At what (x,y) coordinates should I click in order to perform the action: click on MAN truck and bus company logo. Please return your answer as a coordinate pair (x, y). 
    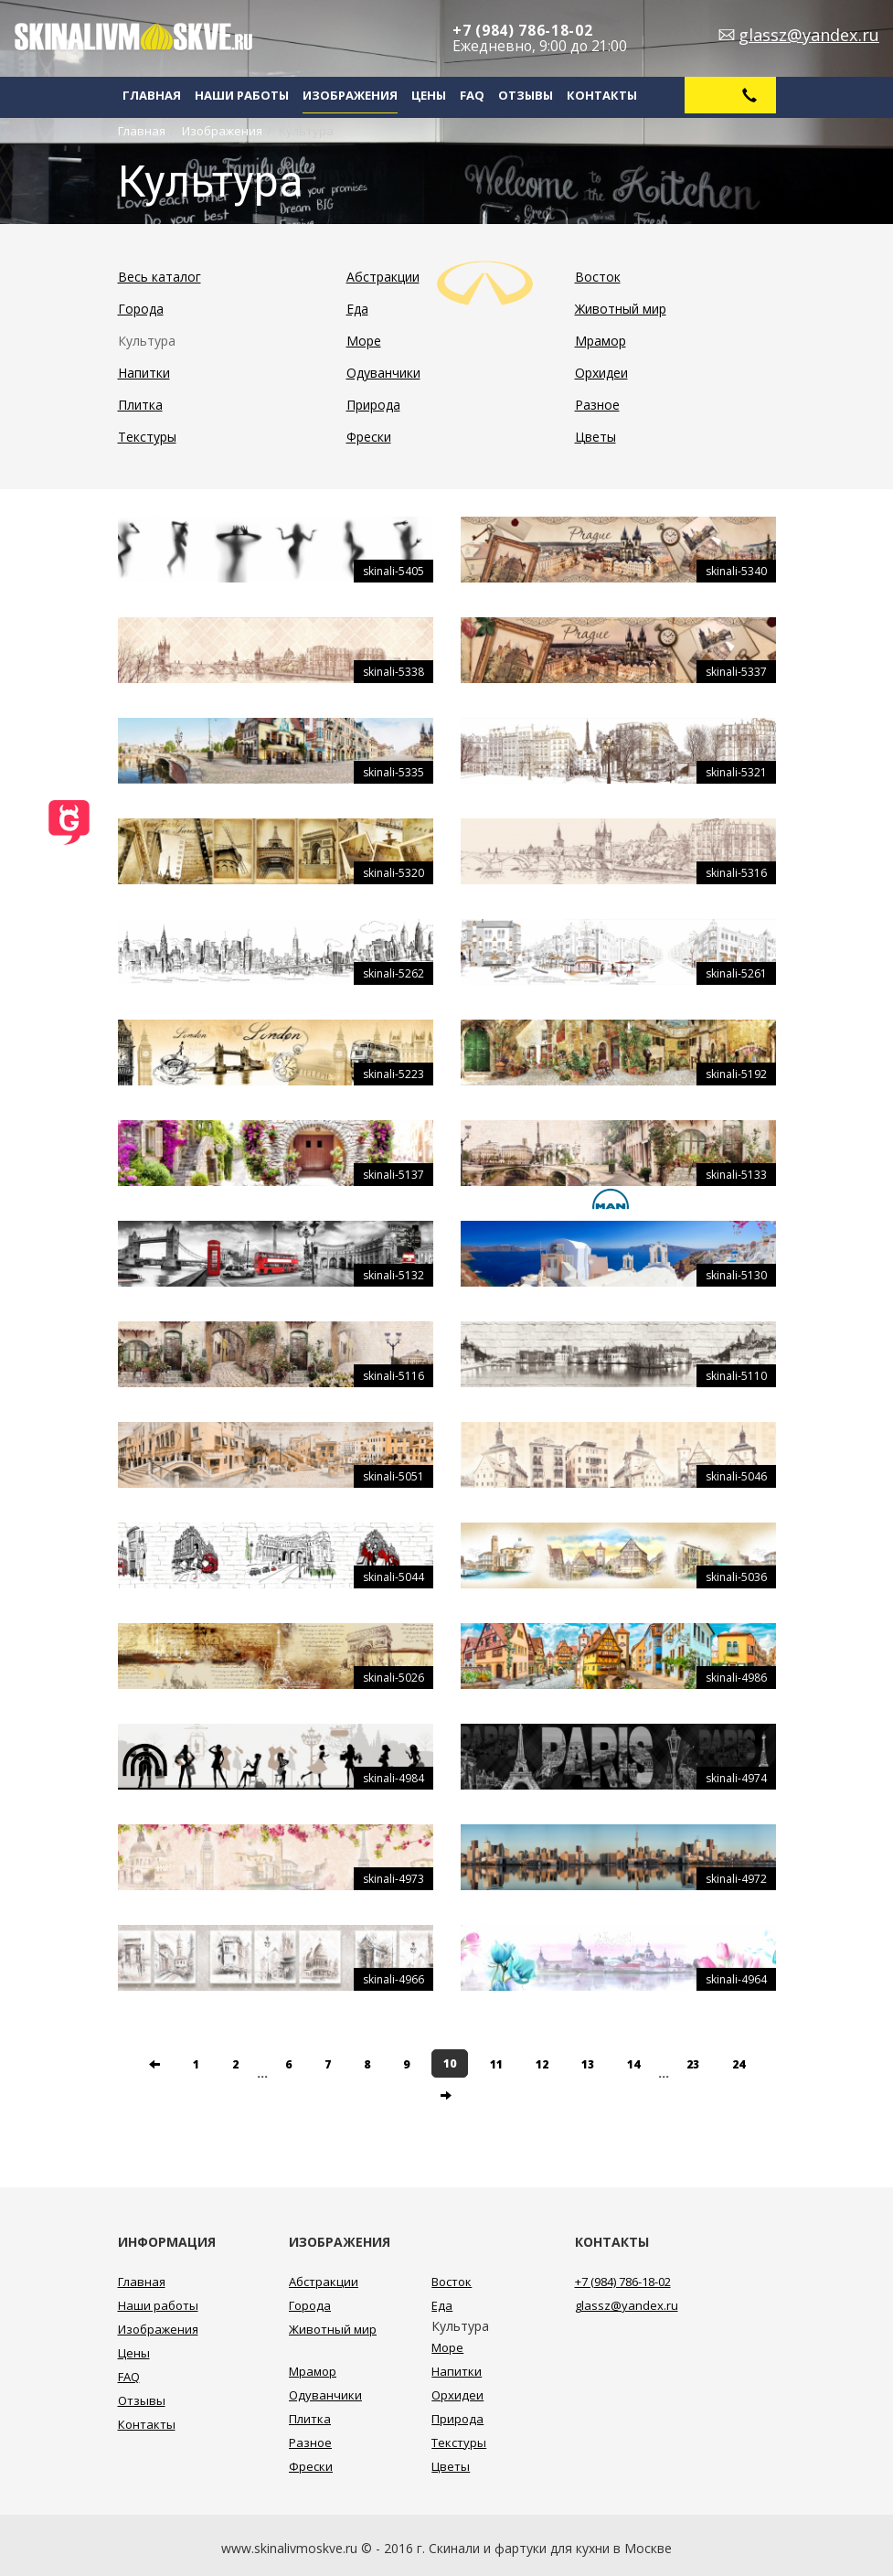
    Looking at the image, I should click on (611, 1199).